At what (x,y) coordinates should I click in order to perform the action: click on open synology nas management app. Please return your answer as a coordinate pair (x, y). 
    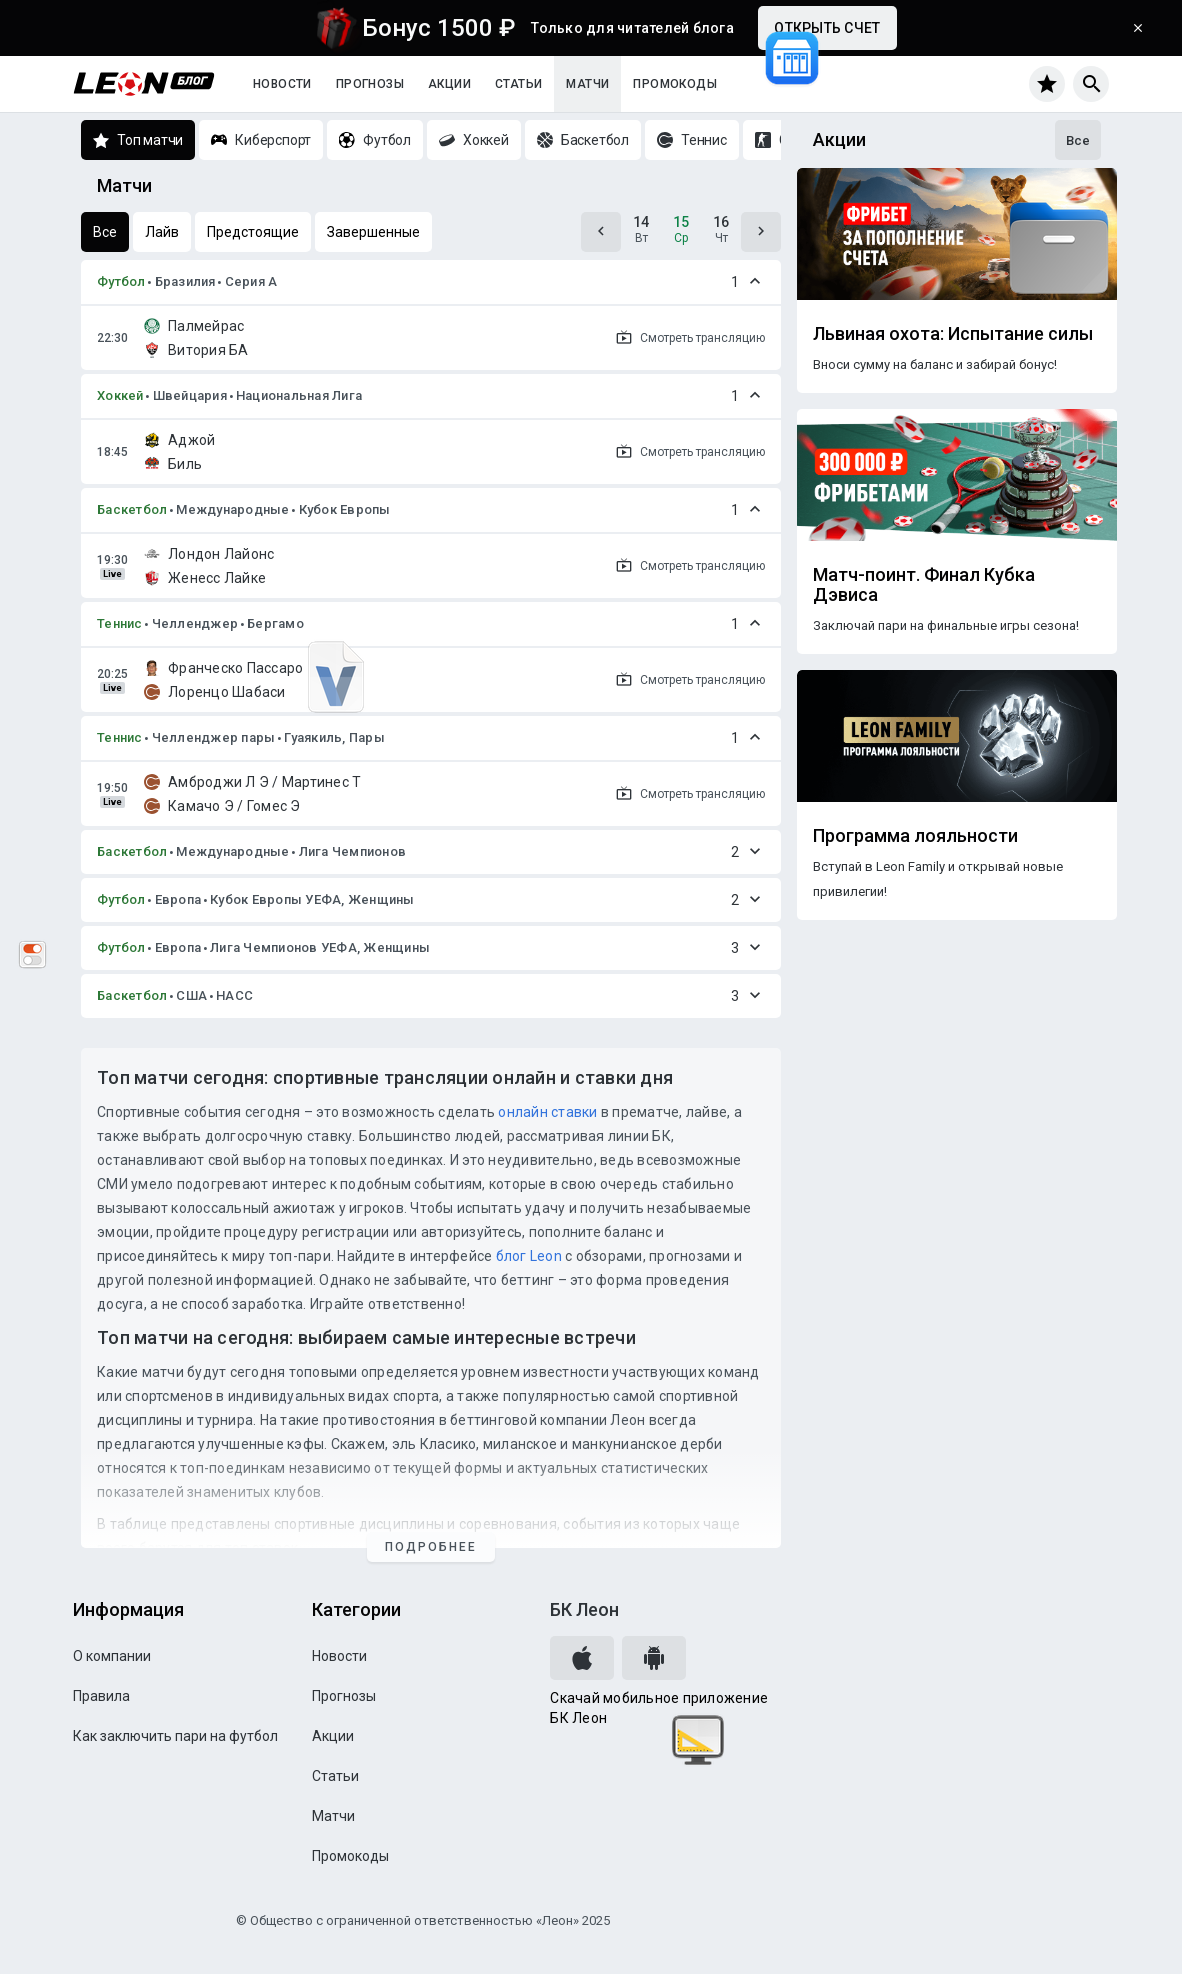
    Looking at the image, I should click on (792, 58).